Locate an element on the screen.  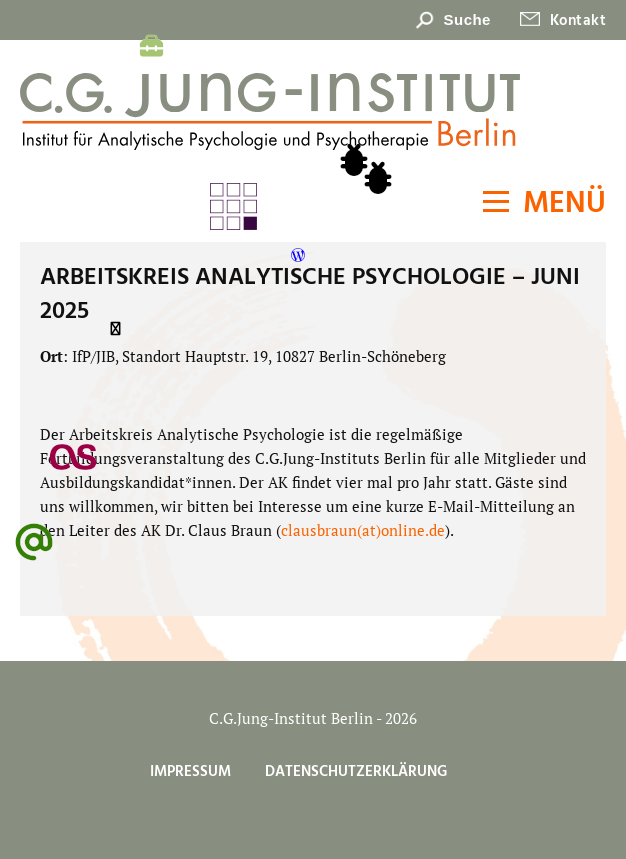
enter an email address is located at coordinates (34, 542).